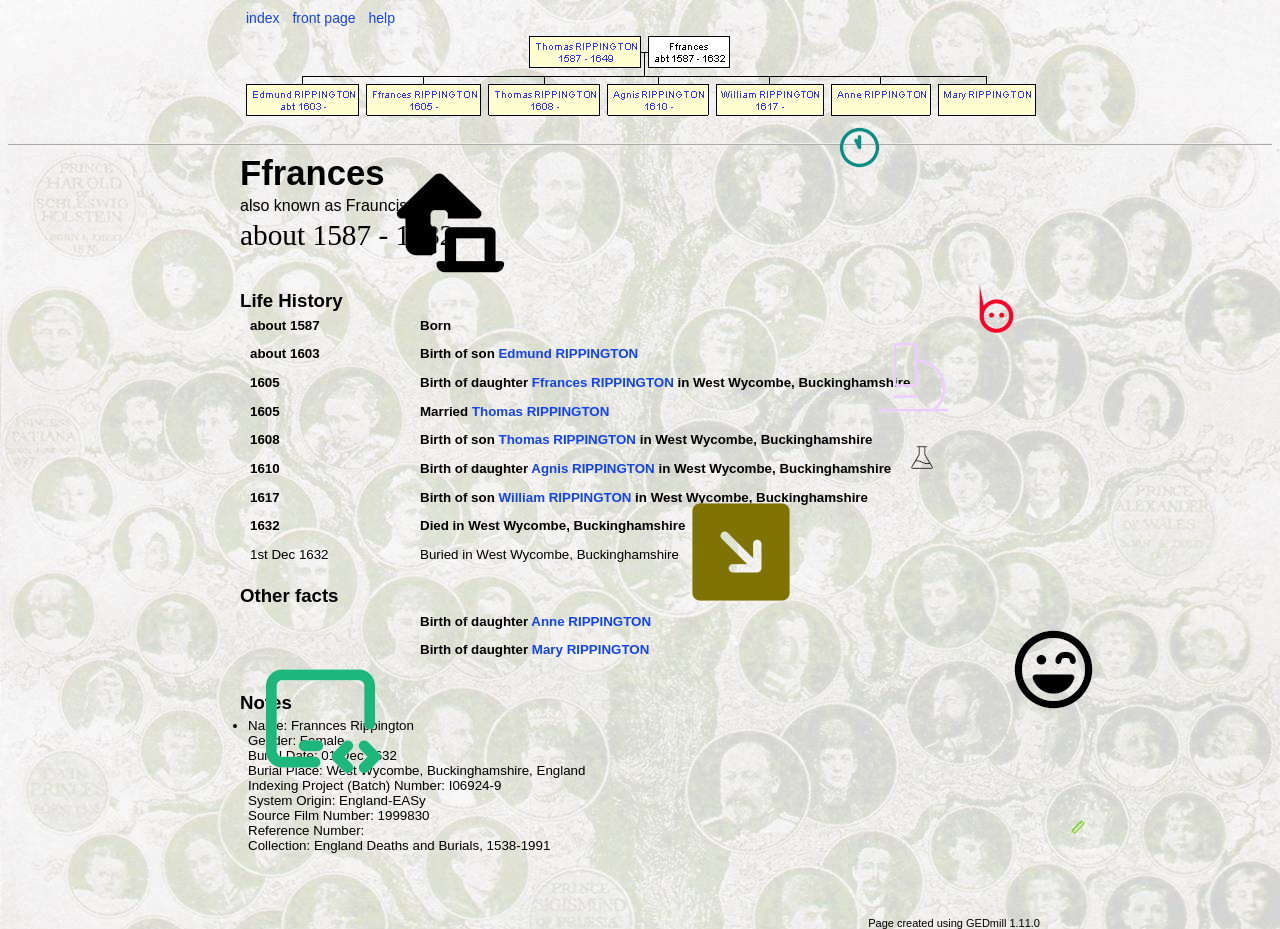  Describe the element at coordinates (922, 458) in the screenshot. I see `access lab or experimental features` at that location.